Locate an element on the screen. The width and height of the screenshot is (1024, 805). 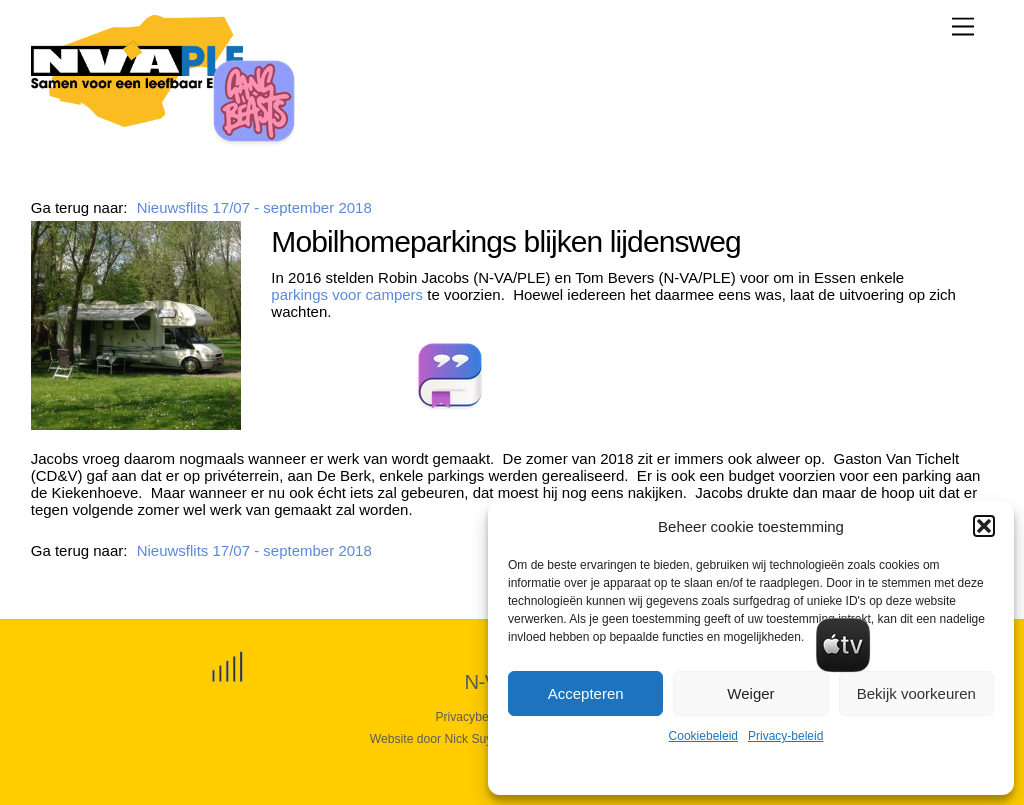
launch Gang Beasts game is located at coordinates (254, 101).